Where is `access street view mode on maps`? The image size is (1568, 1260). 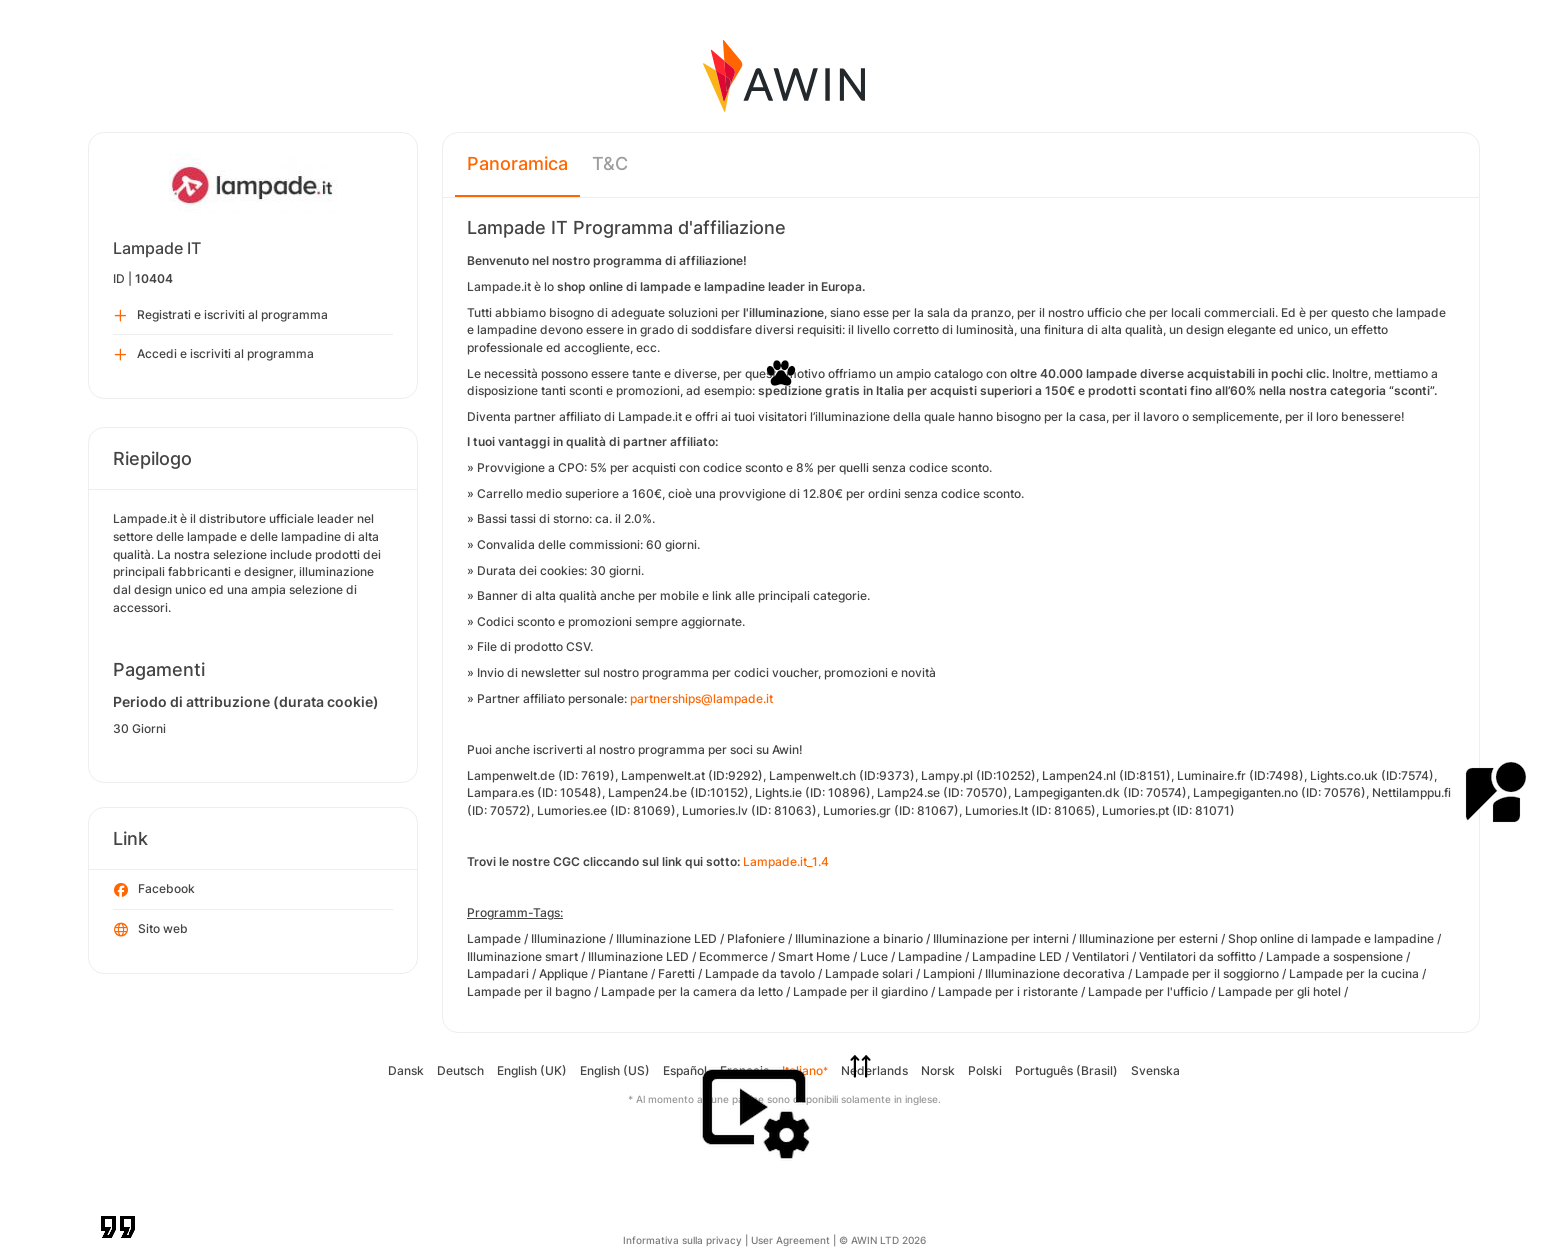 access street view mode on maps is located at coordinates (1493, 795).